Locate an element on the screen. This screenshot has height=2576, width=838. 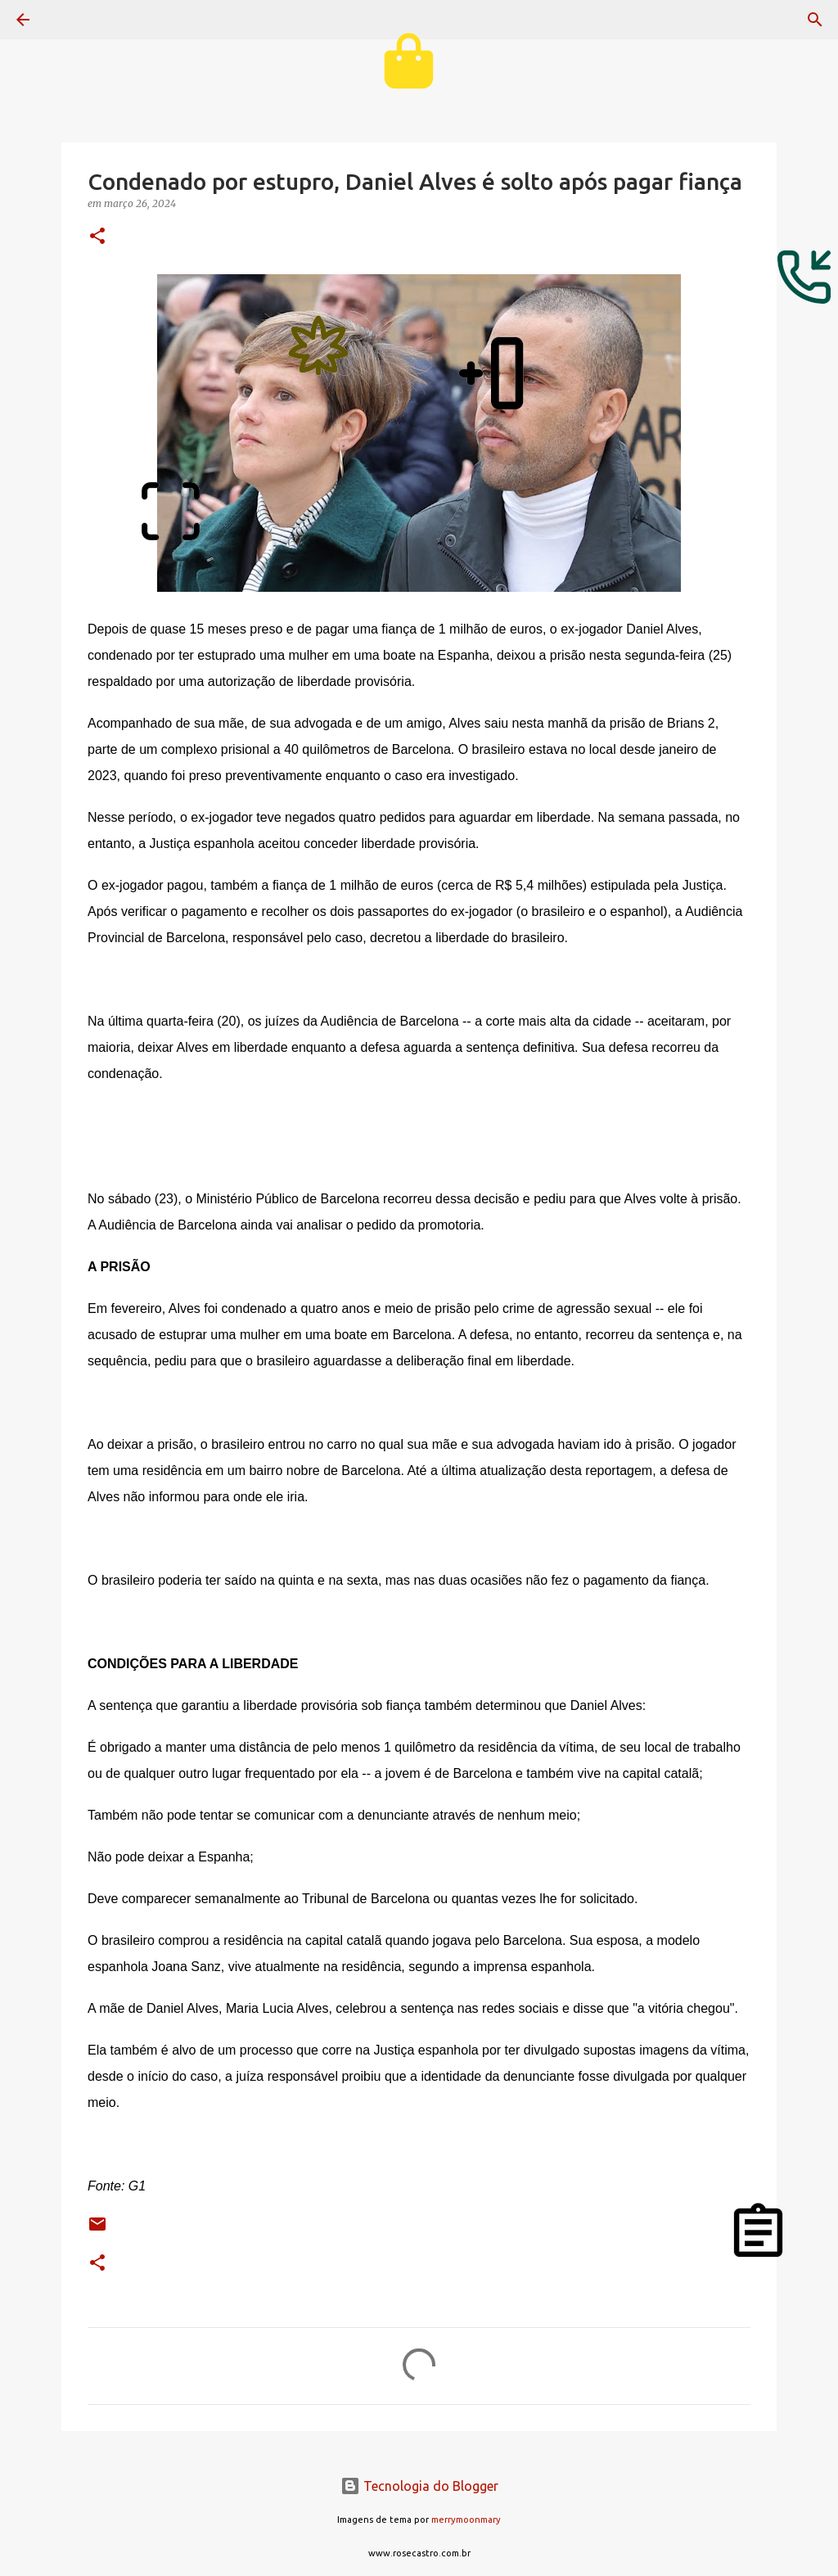
incoming call notification is located at coordinates (804, 277).